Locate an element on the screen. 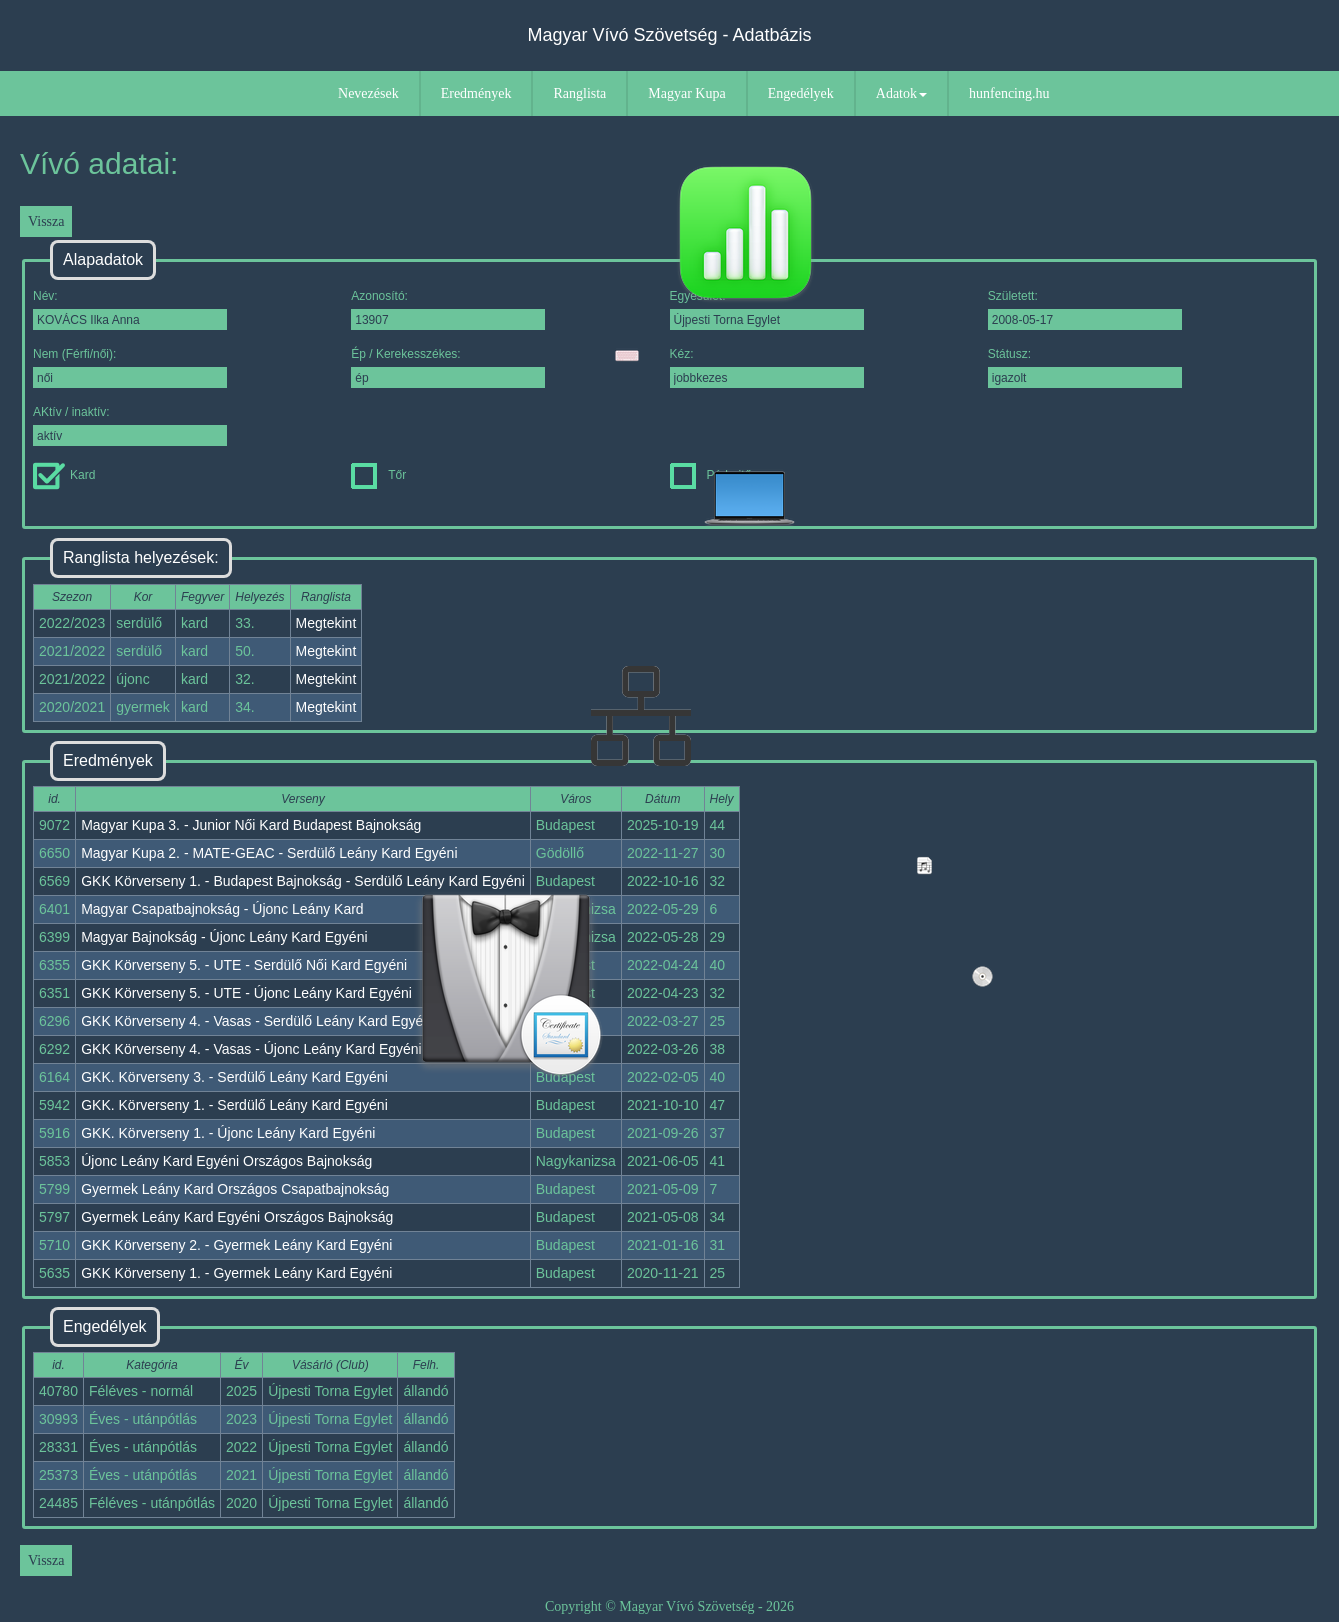  manage digital certificates and security credentials is located at coordinates (506, 983).